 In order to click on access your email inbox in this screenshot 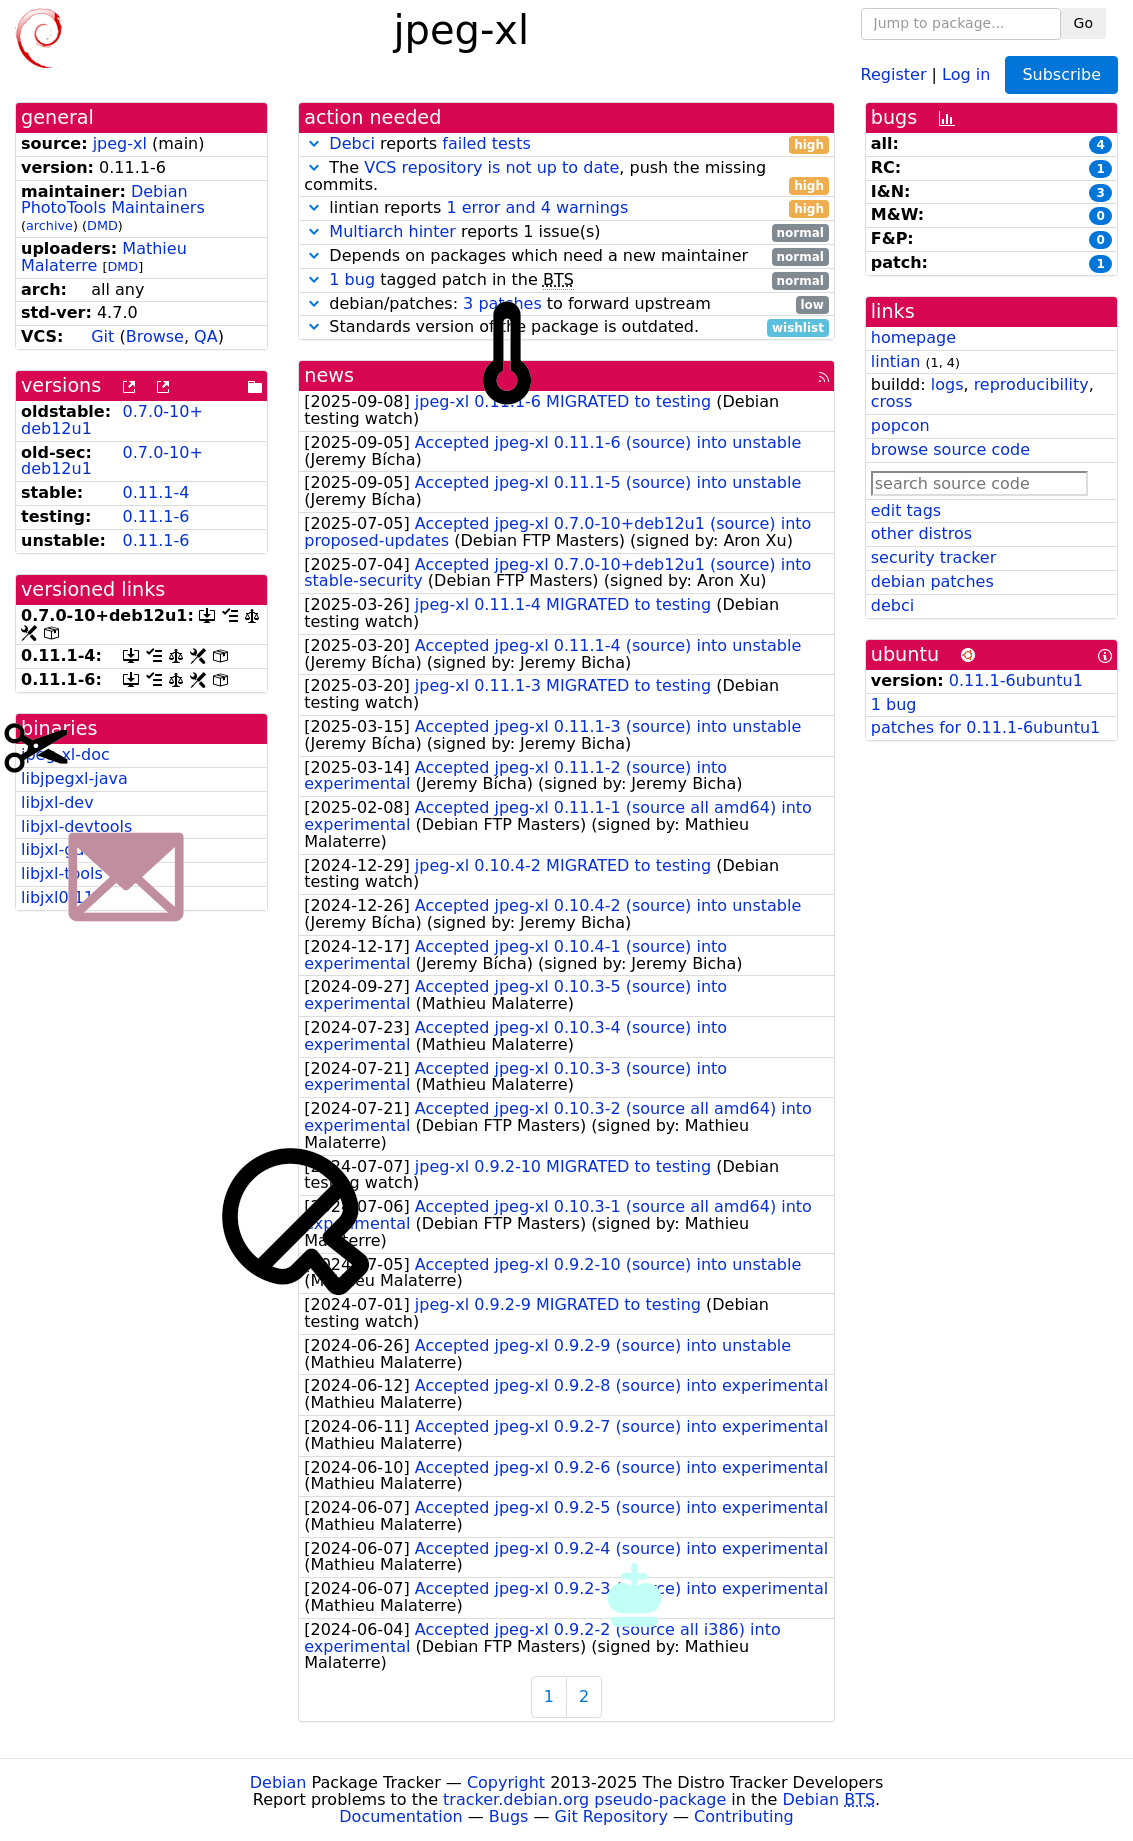, I will do `click(126, 877)`.